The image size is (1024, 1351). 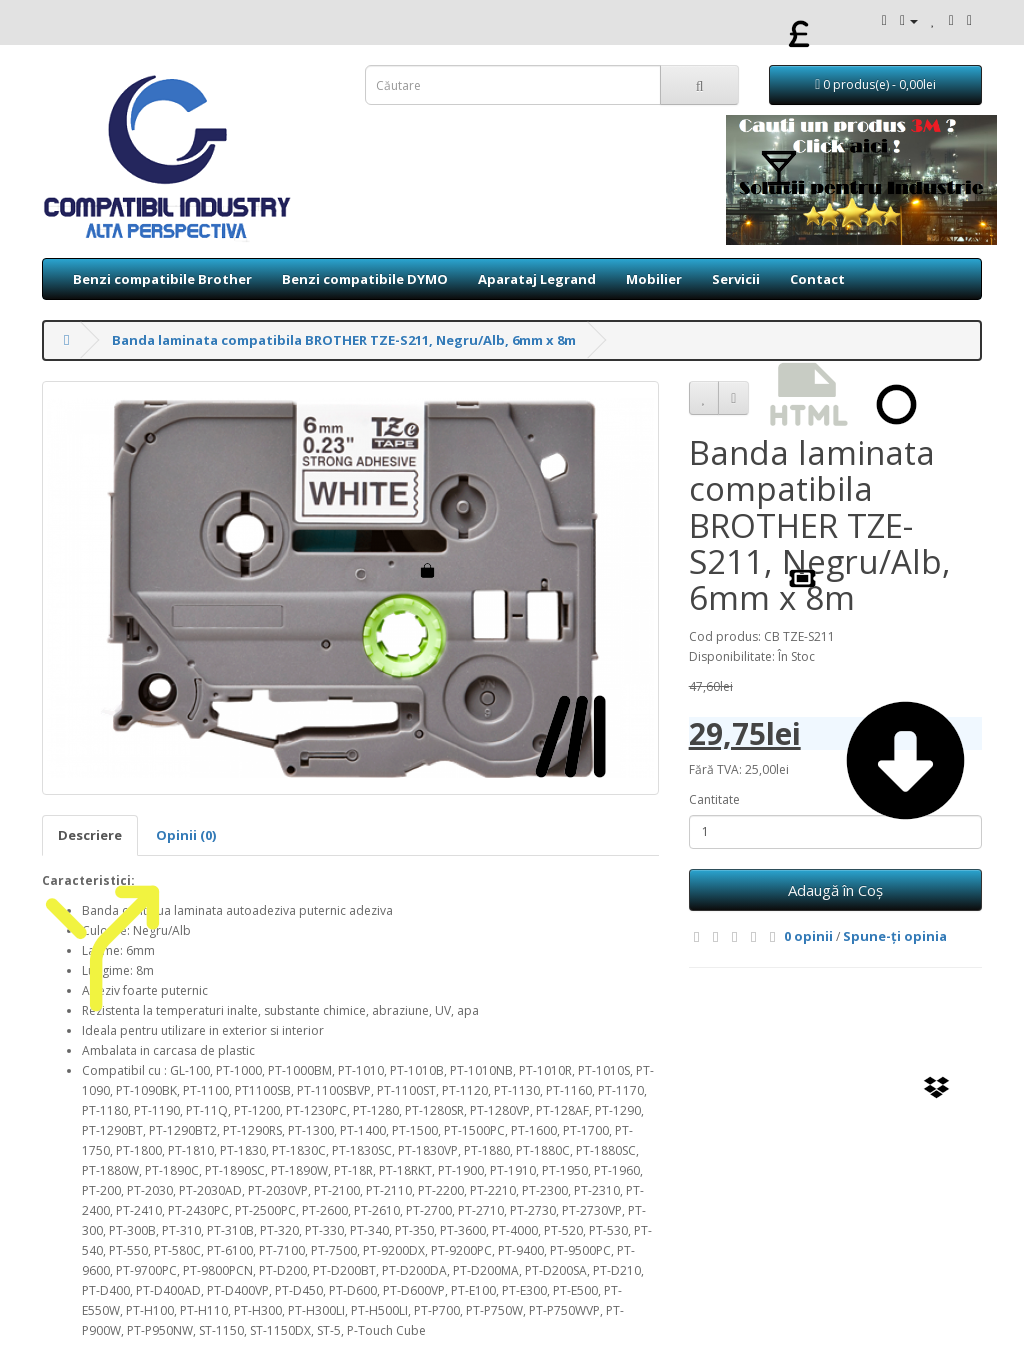 I want to click on bear right at the fork, so click(x=102, y=948).